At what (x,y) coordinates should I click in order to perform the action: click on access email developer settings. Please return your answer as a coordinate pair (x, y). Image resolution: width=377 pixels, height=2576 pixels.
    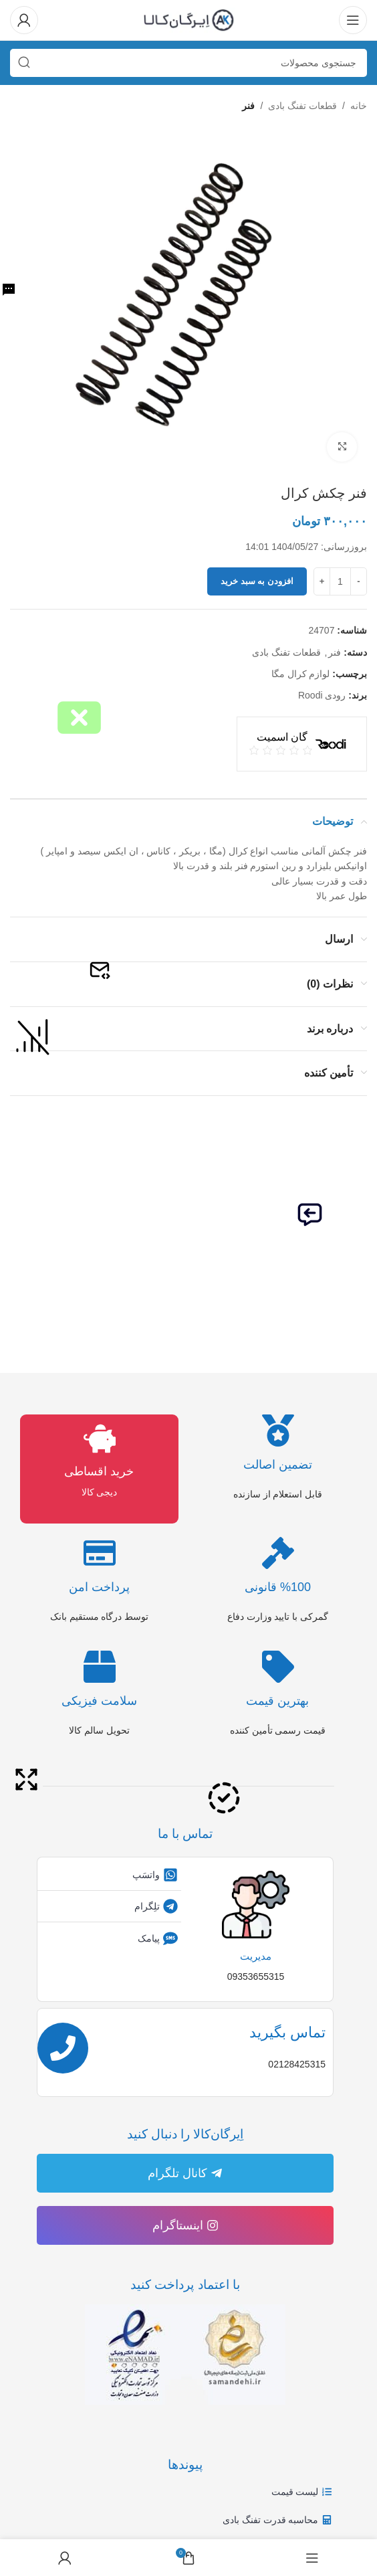
    Looking at the image, I should click on (100, 970).